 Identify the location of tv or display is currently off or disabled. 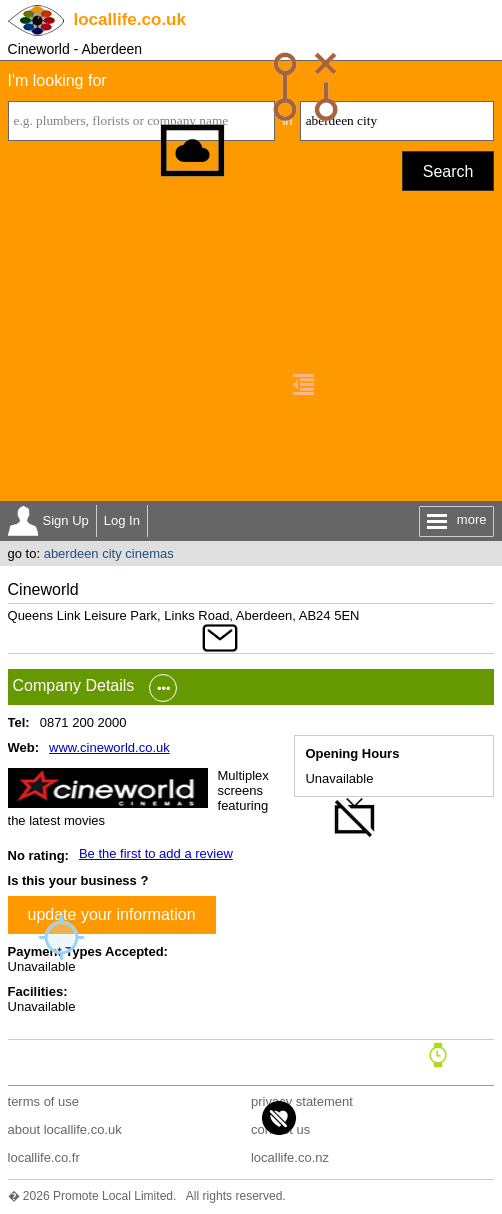
(354, 817).